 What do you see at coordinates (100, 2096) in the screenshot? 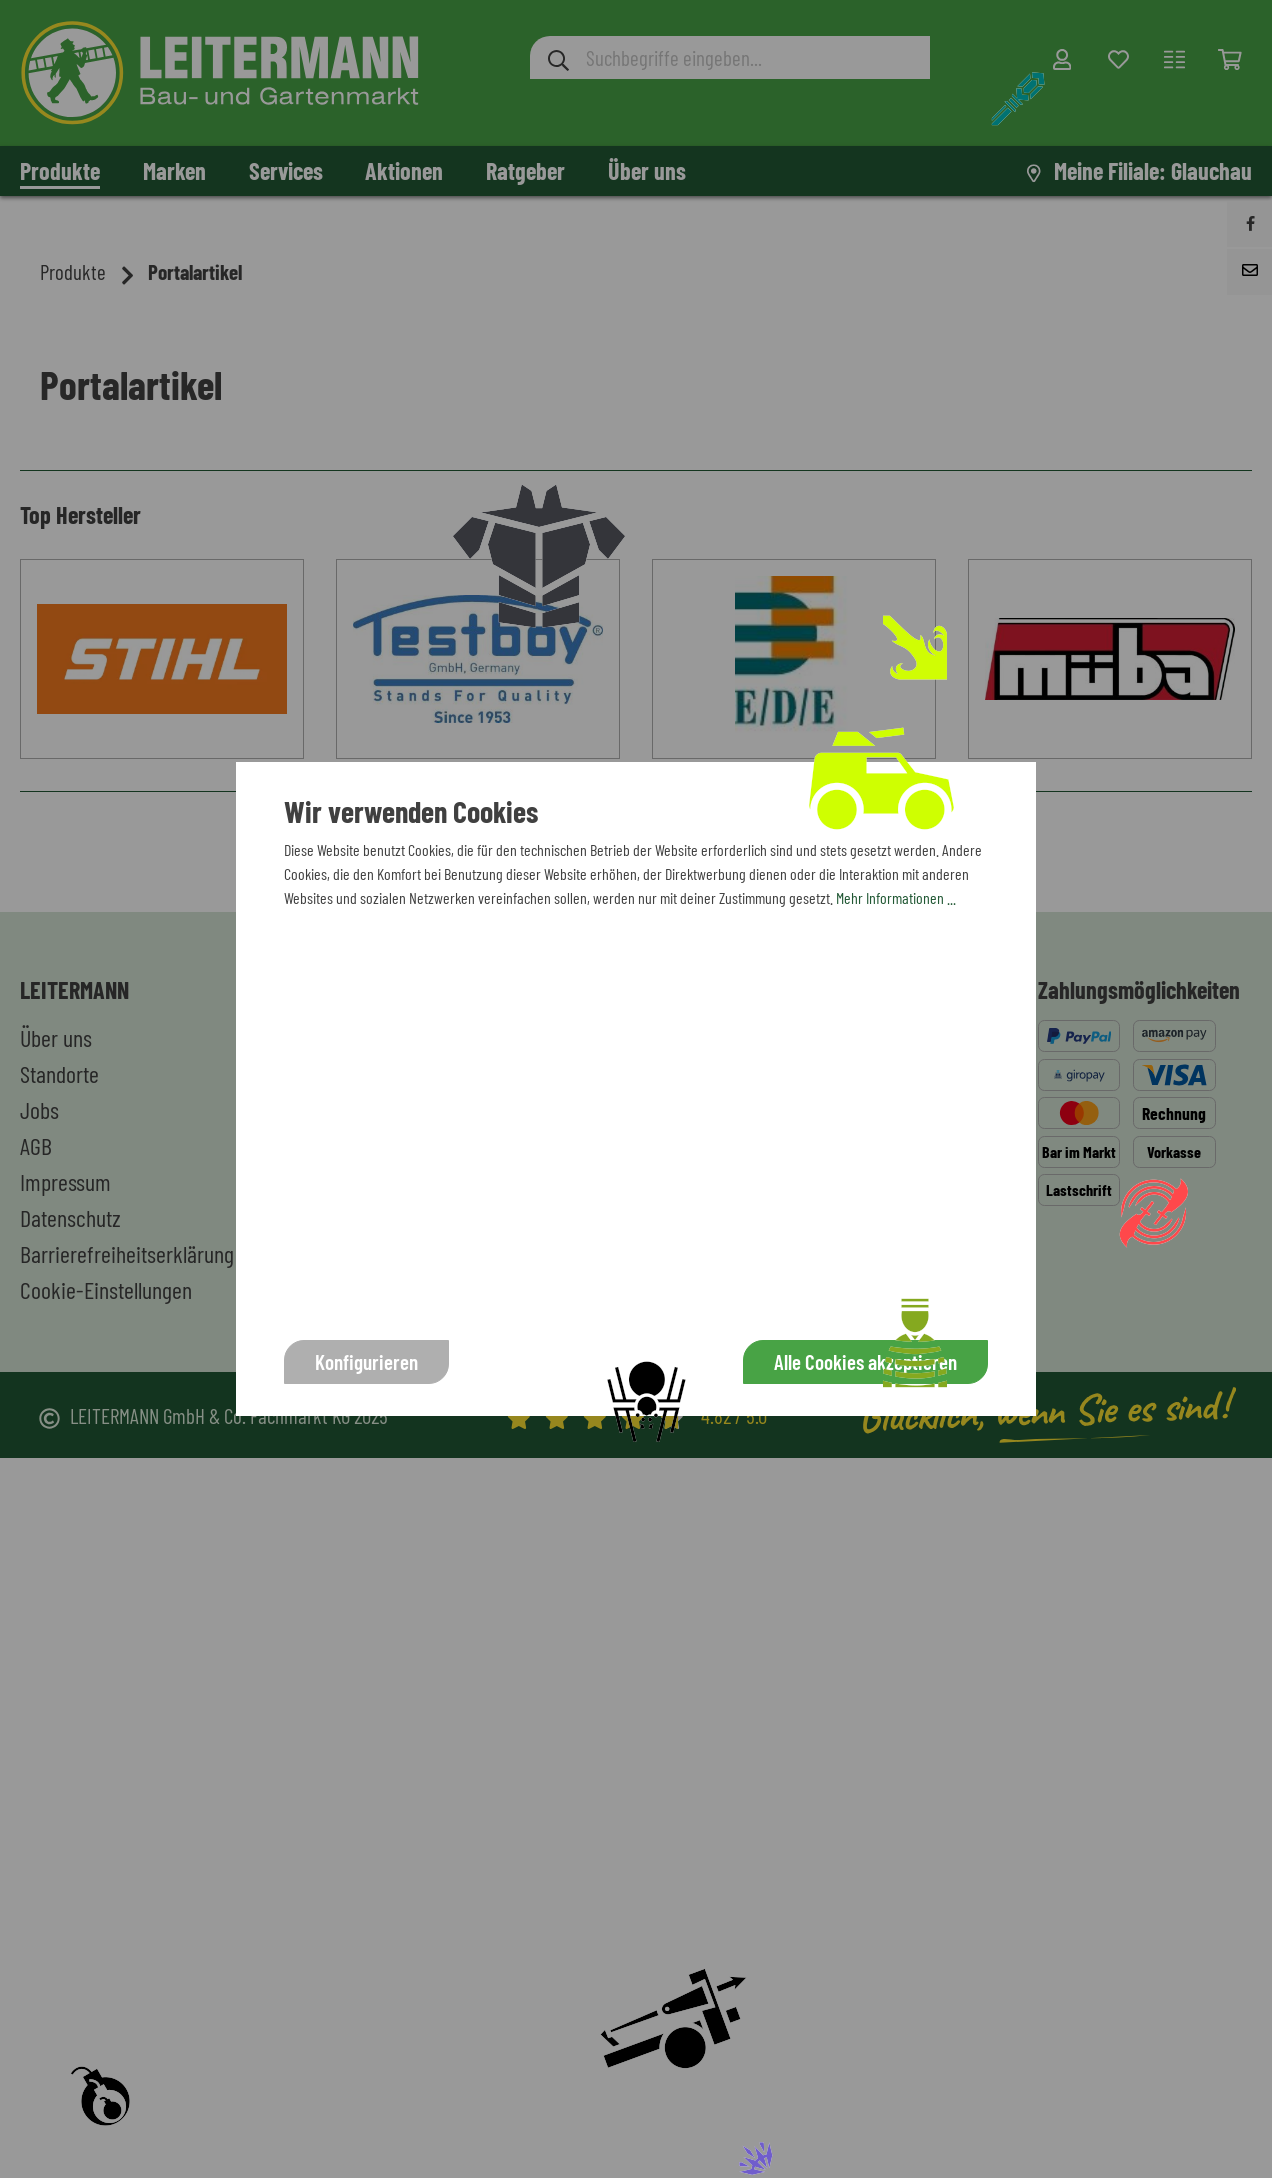
I see `deploy cluster bomb weapon in game` at bounding box center [100, 2096].